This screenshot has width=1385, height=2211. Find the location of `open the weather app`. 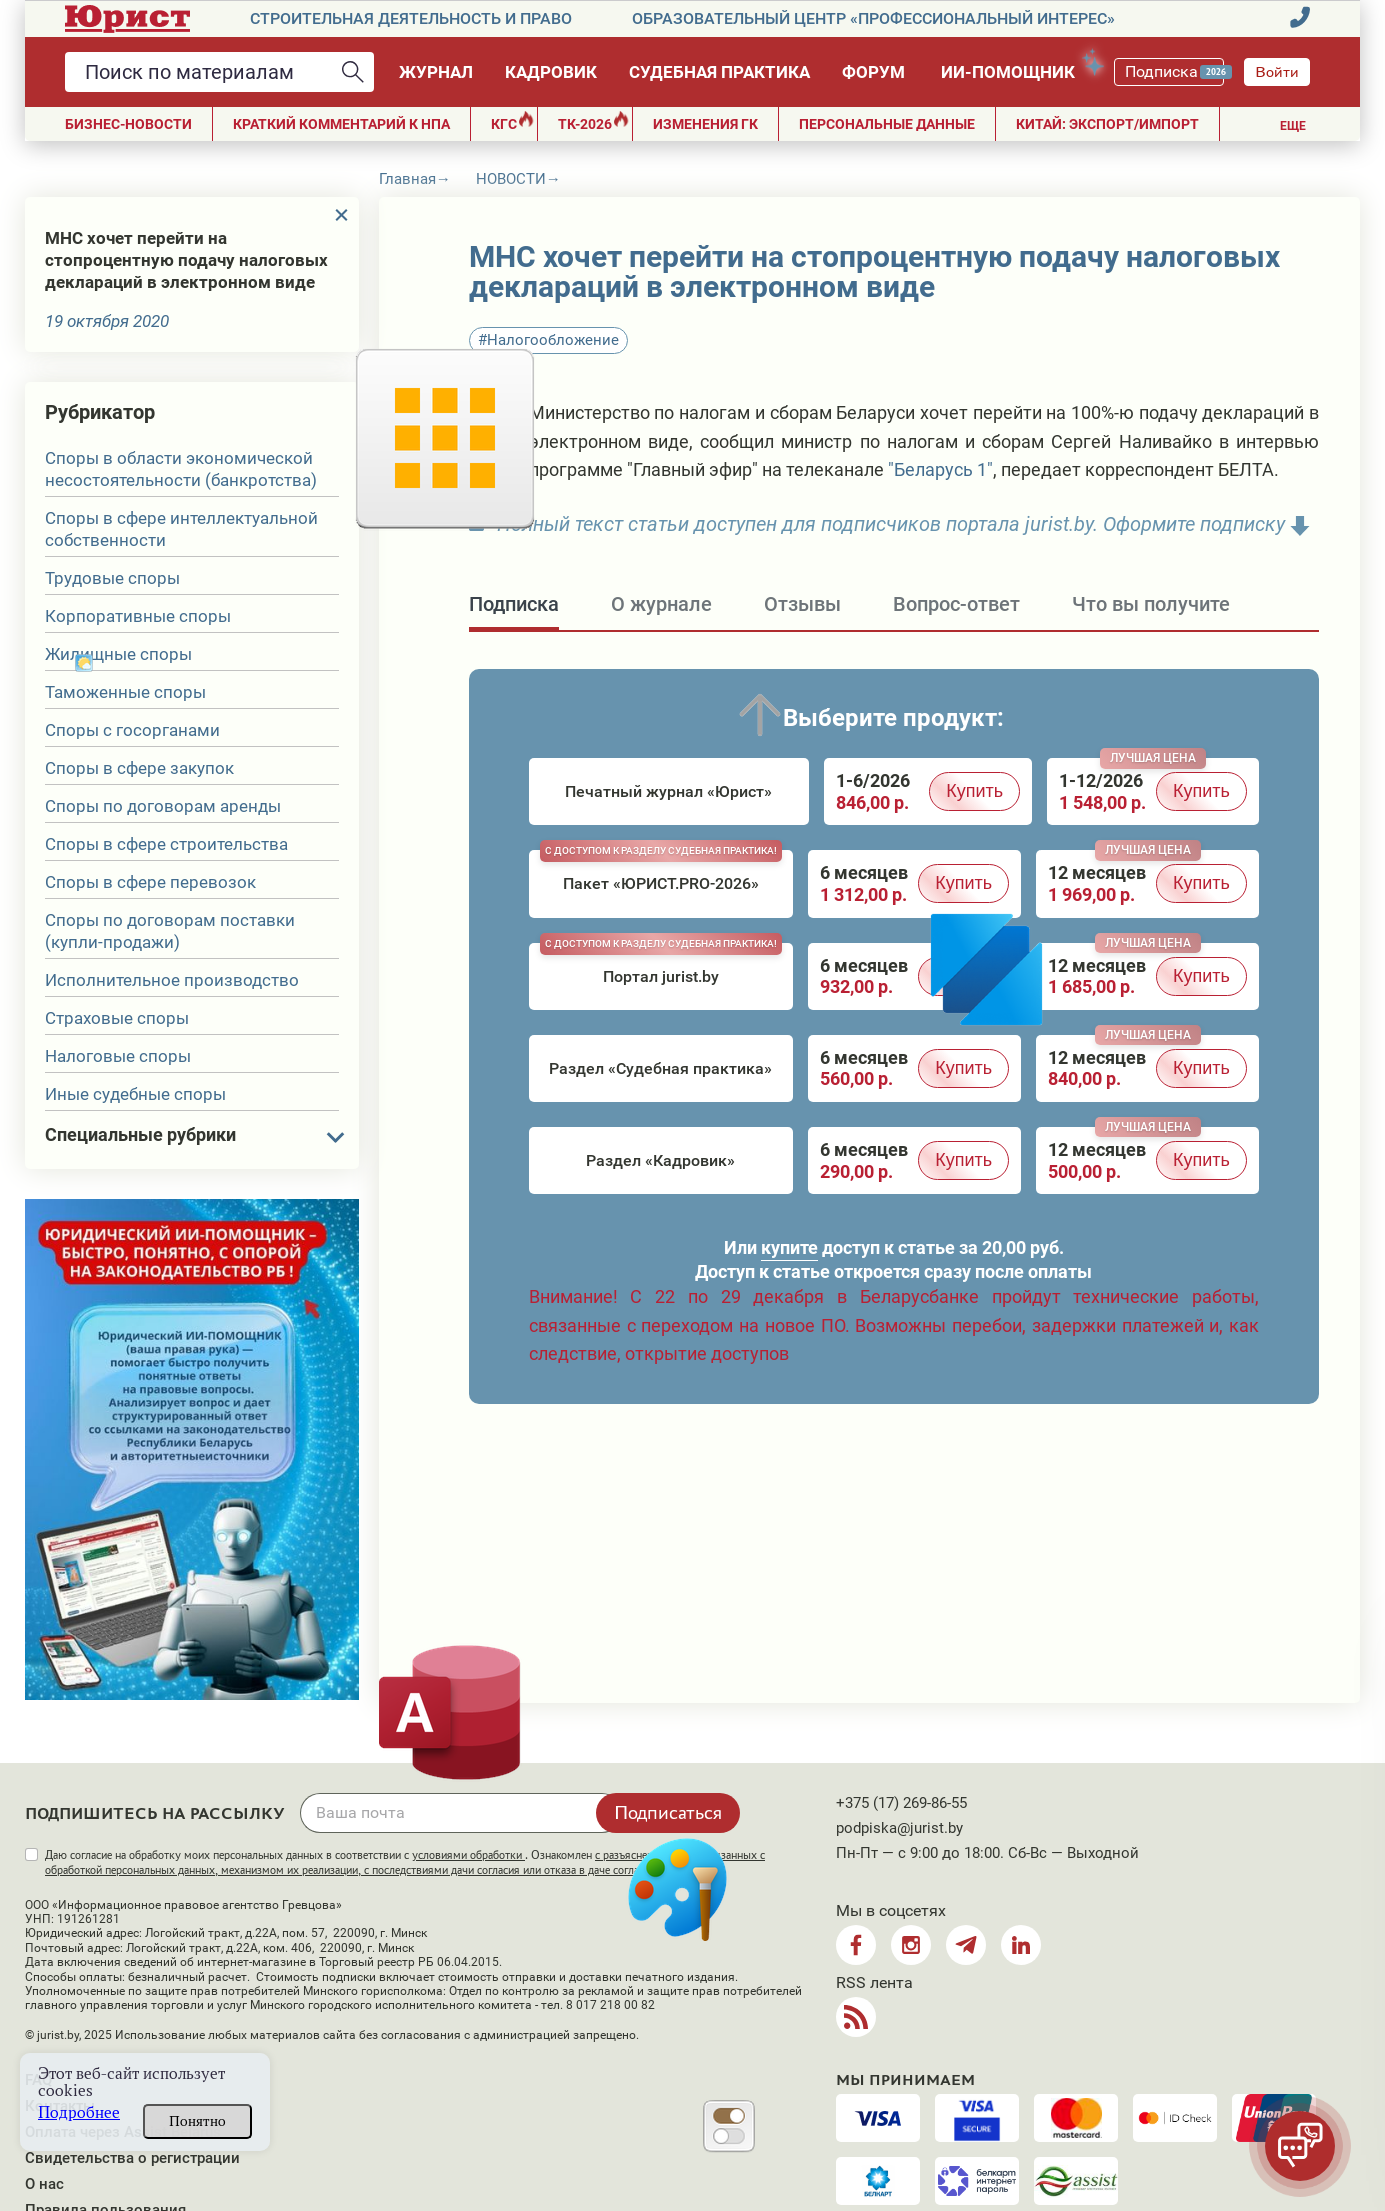

open the weather app is located at coordinates (84, 663).